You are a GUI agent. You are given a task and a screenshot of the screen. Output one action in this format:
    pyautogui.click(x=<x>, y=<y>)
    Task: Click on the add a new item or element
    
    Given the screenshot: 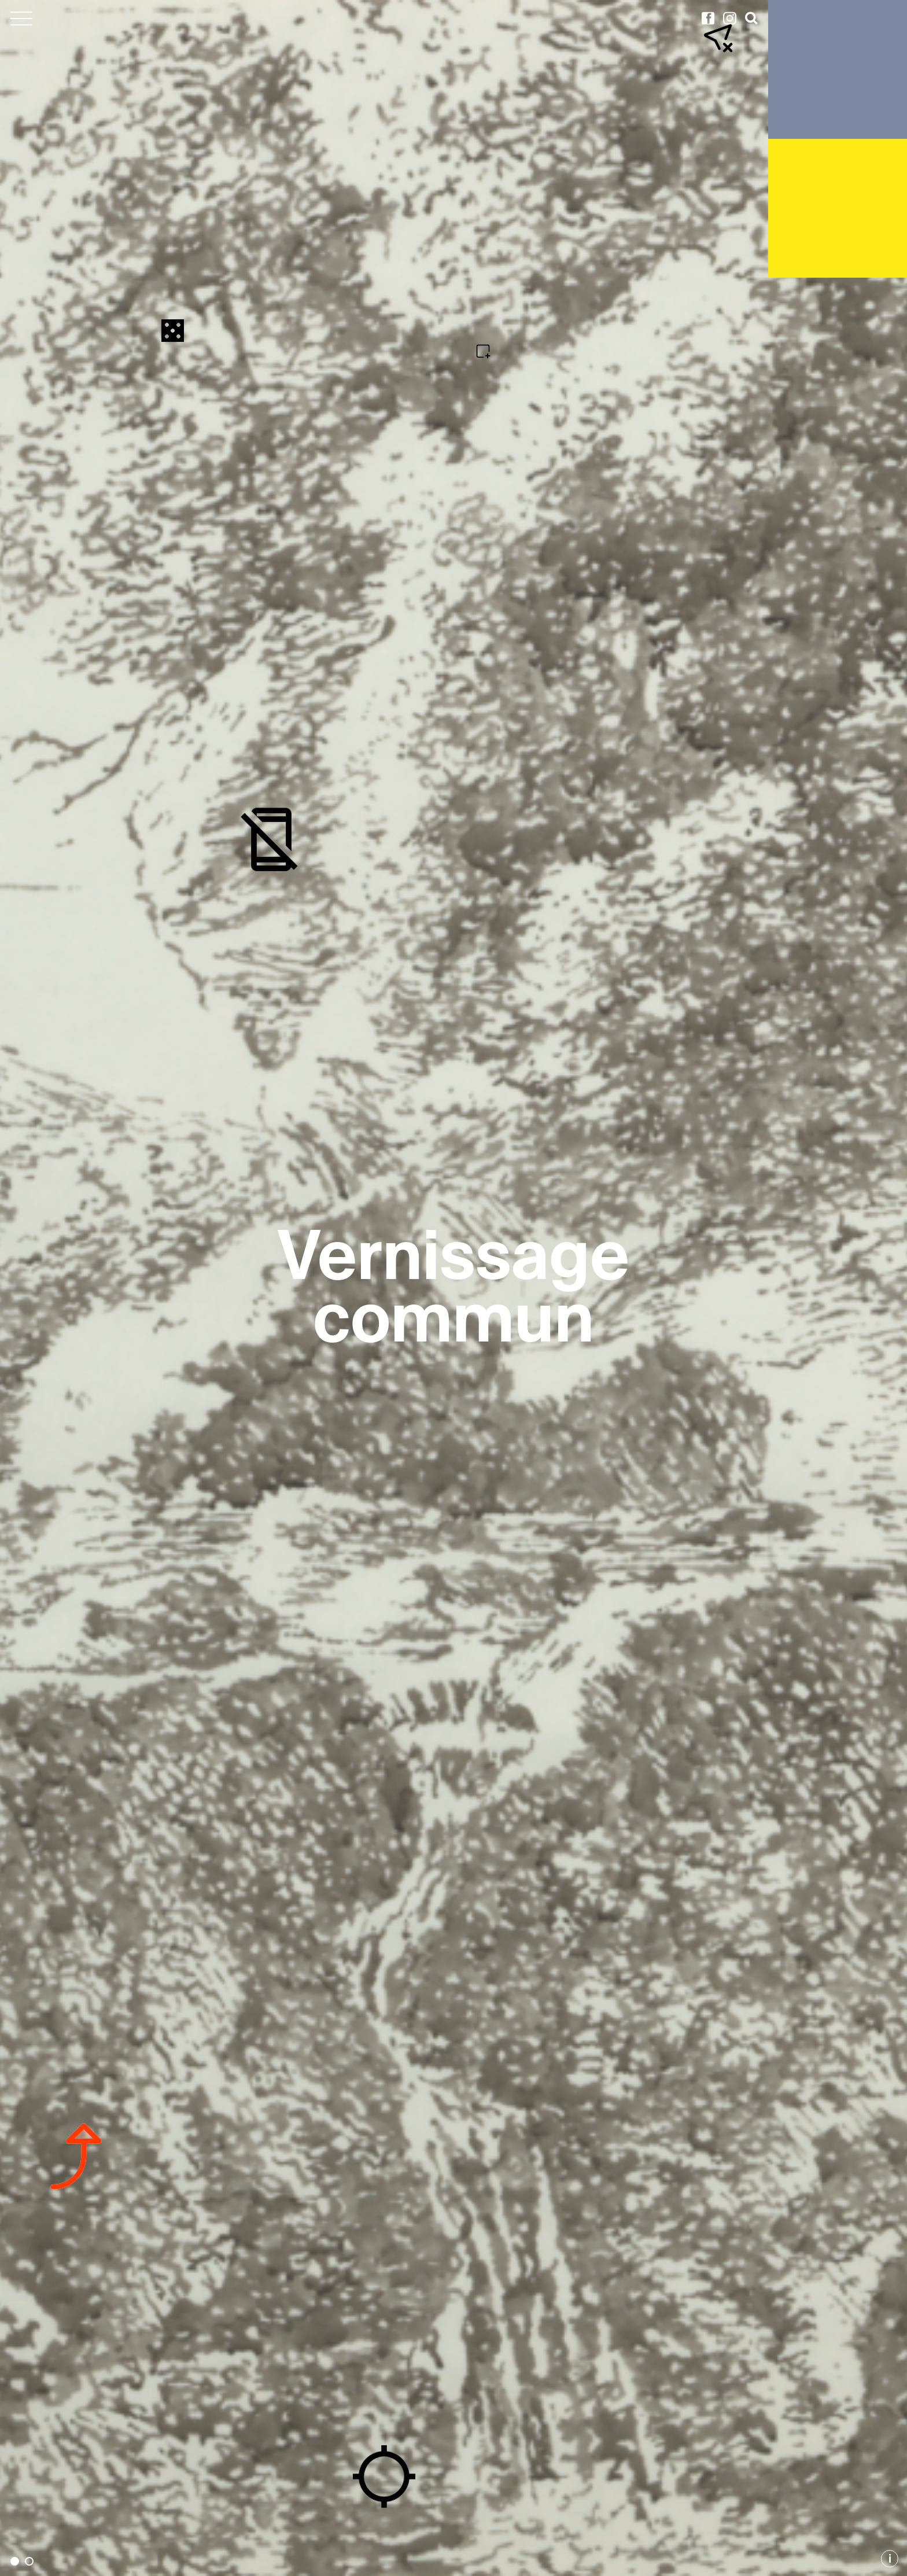 What is the action you would take?
    pyautogui.click(x=483, y=351)
    